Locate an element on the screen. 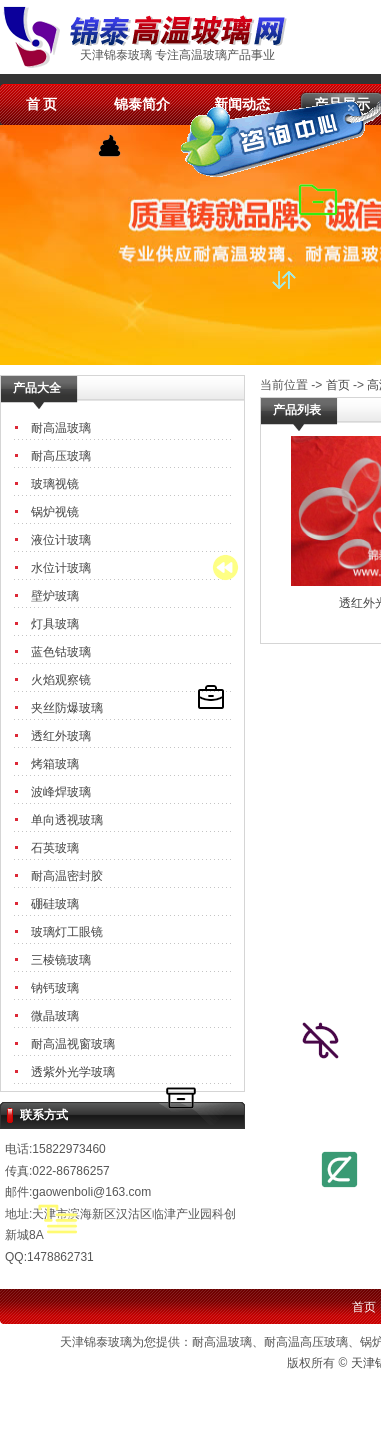 The width and height of the screenshot is (381, 1434). archive this item is located at coordinates (181, 1098).